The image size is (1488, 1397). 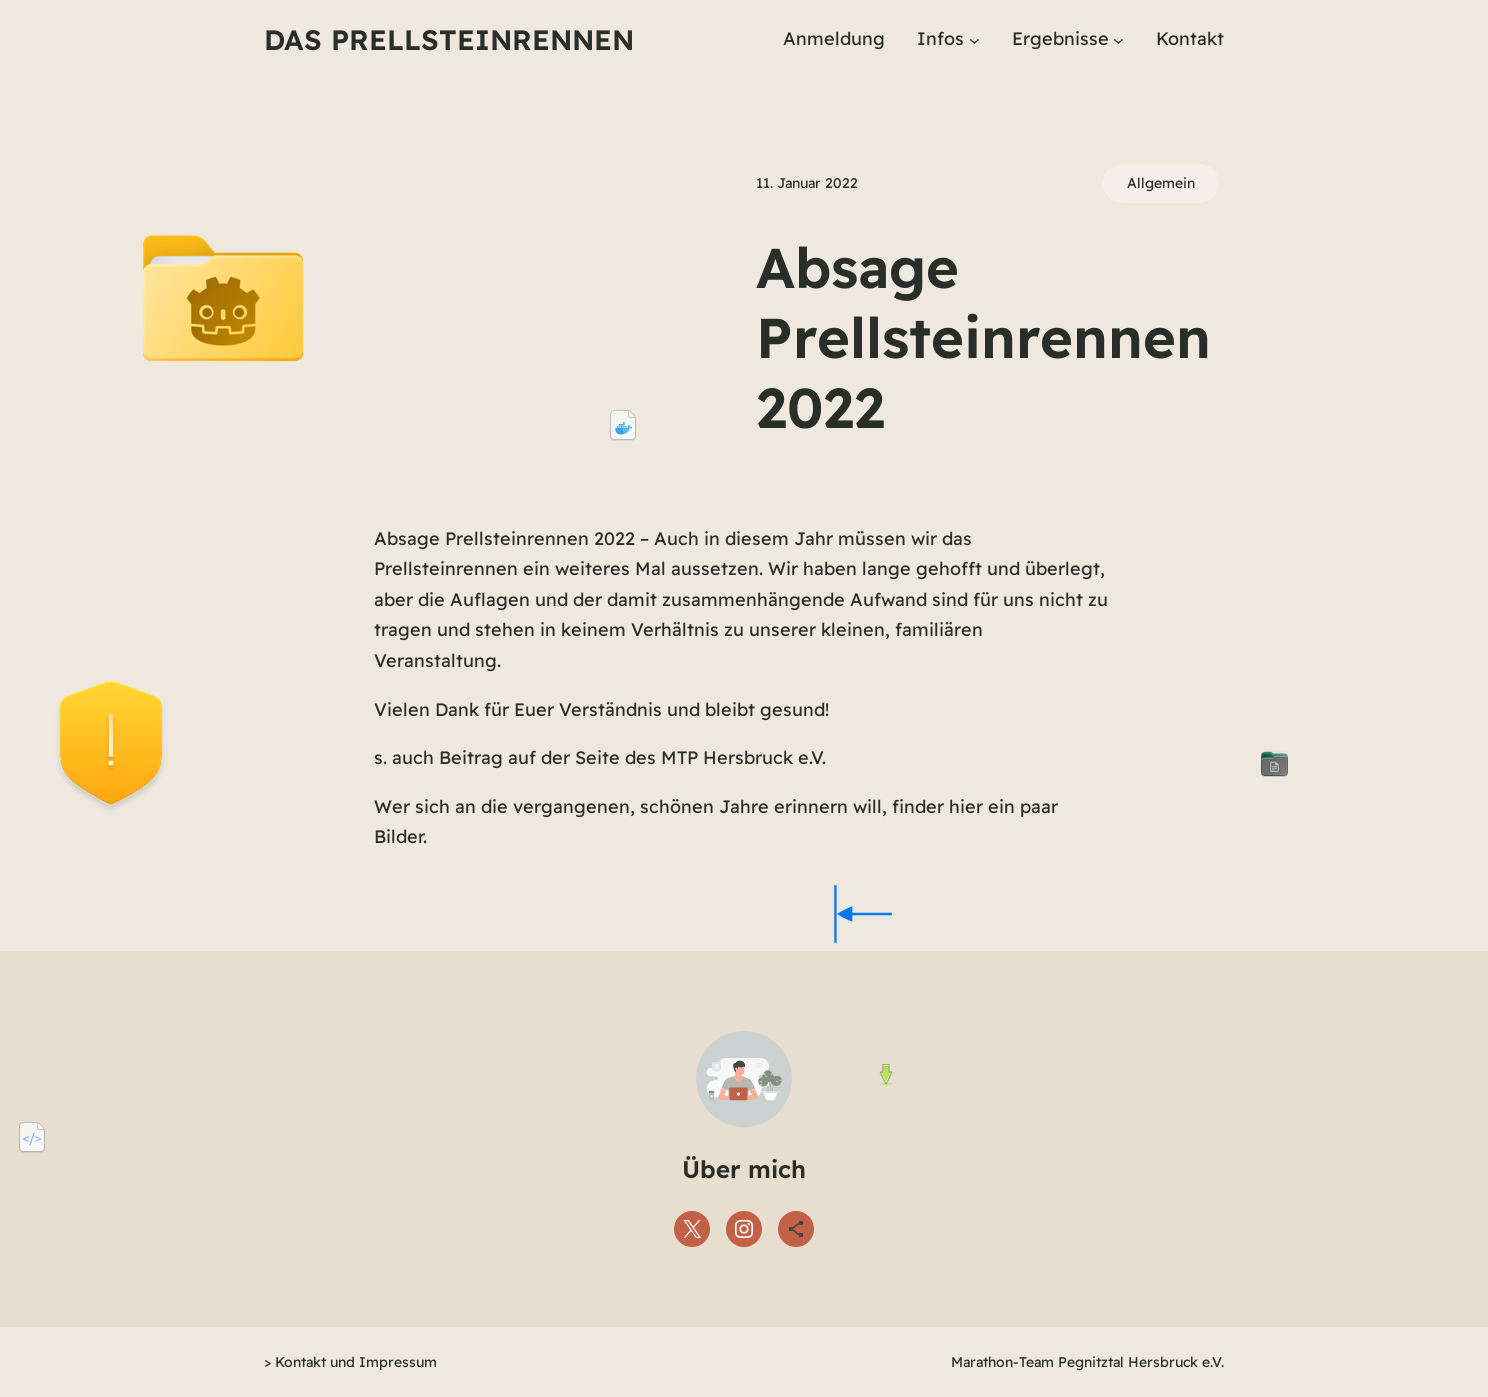 I want to click on save the current document, so click(x=886, y=1075).